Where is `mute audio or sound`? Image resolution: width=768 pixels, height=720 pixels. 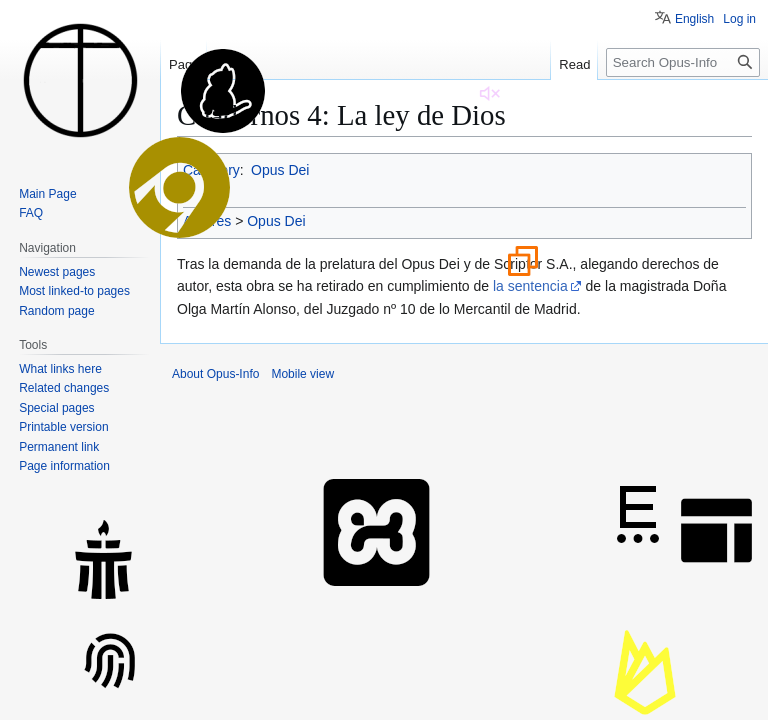 mute audio or sound is located at coordinates (489, 93).